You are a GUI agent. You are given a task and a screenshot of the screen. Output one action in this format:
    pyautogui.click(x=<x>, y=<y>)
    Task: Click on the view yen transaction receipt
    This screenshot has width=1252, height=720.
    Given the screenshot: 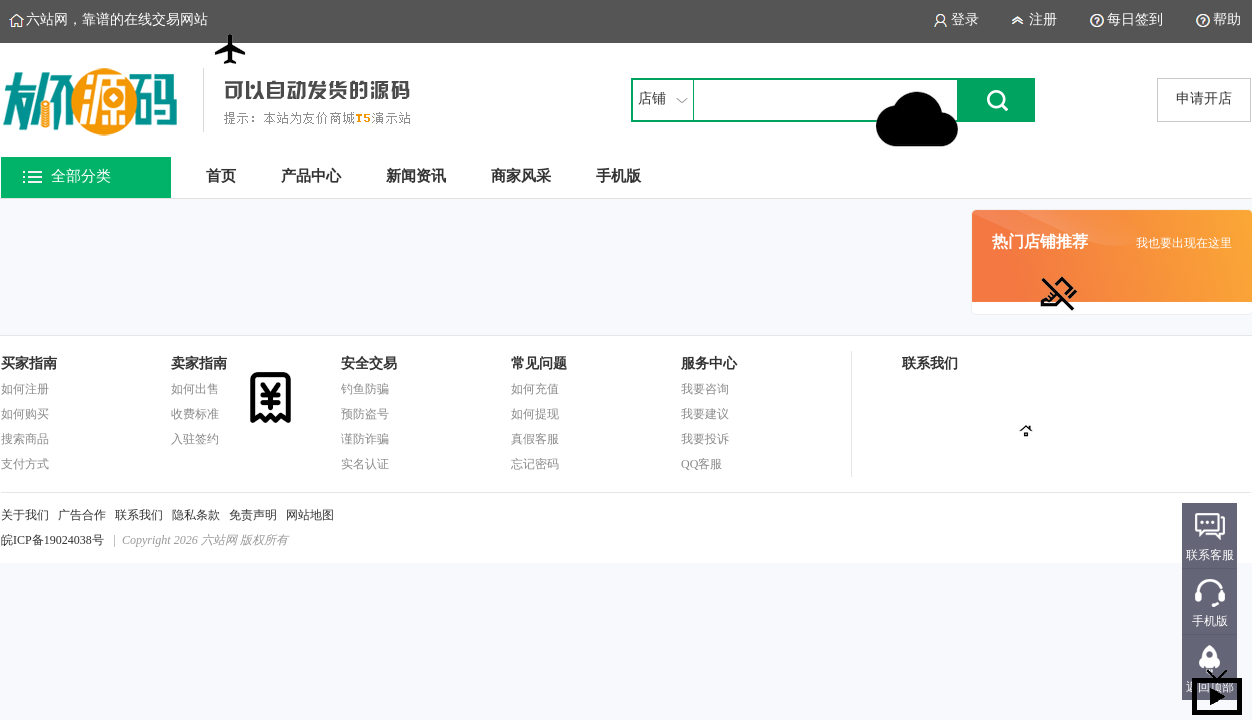 What is the action you would take?
    pyautogui.click(x=270, y=397)
    